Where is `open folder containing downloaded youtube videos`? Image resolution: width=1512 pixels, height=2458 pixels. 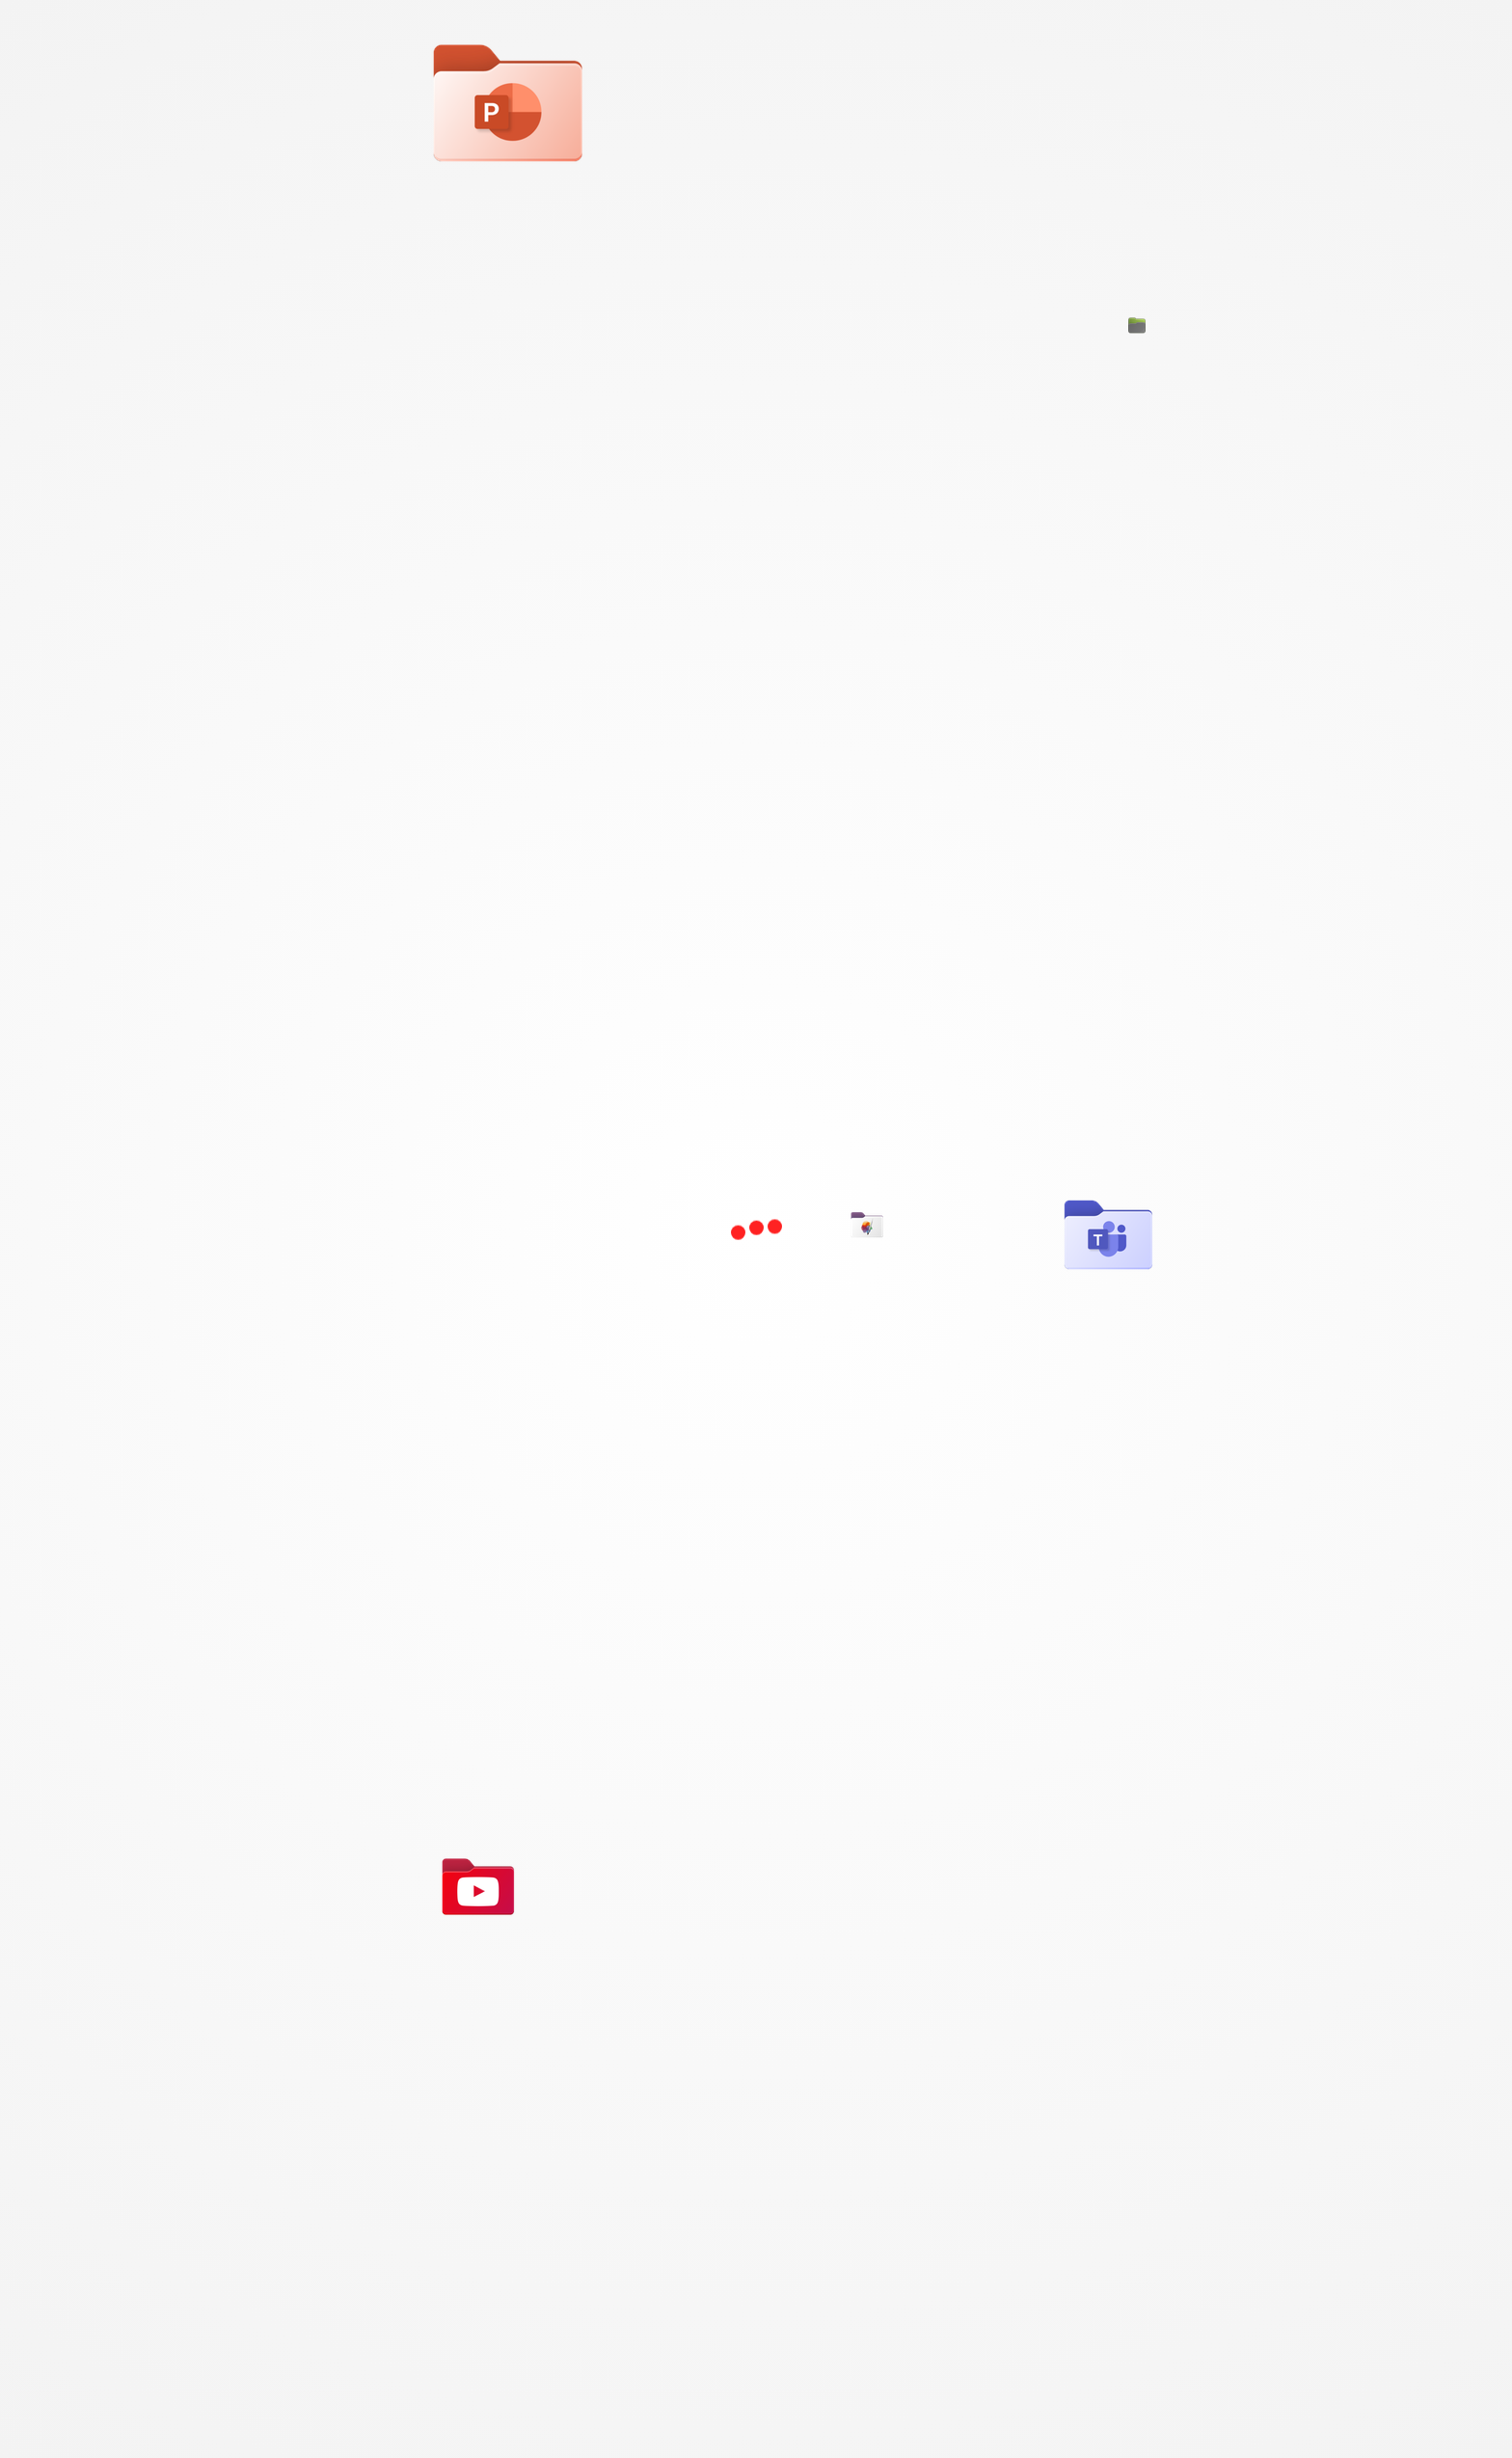 open folder containing downloaded youtube videos is located at coordinates (477, 1888).